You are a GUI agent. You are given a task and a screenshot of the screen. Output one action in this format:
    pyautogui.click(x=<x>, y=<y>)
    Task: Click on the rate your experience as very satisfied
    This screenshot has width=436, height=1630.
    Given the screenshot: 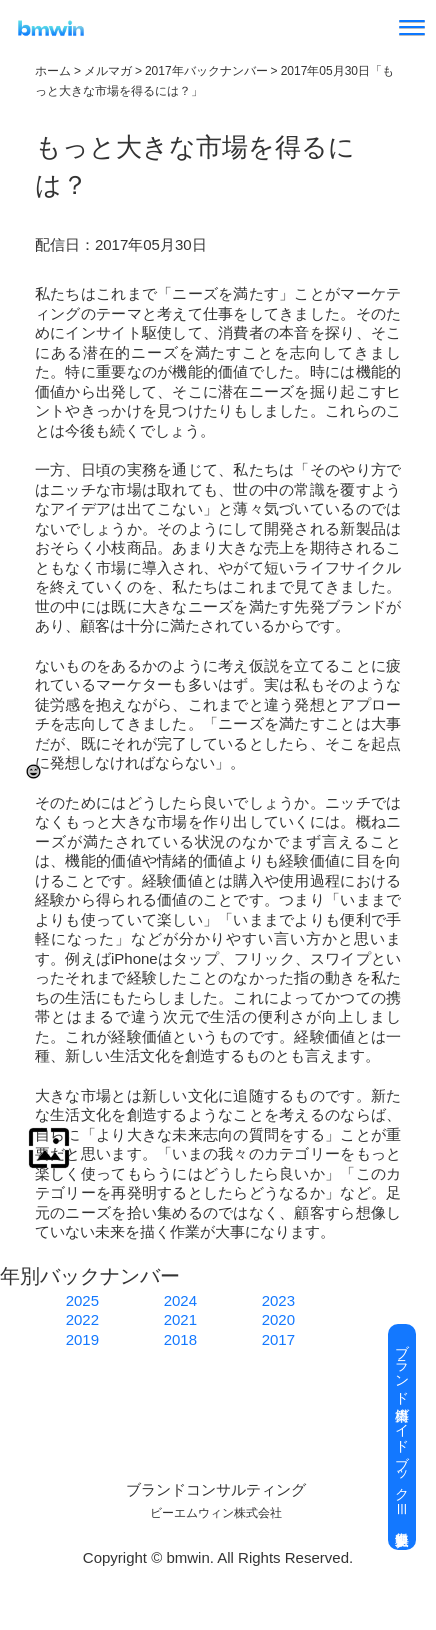 What is the action you would take?
    pyautogui.click(x=33, y=771)
    